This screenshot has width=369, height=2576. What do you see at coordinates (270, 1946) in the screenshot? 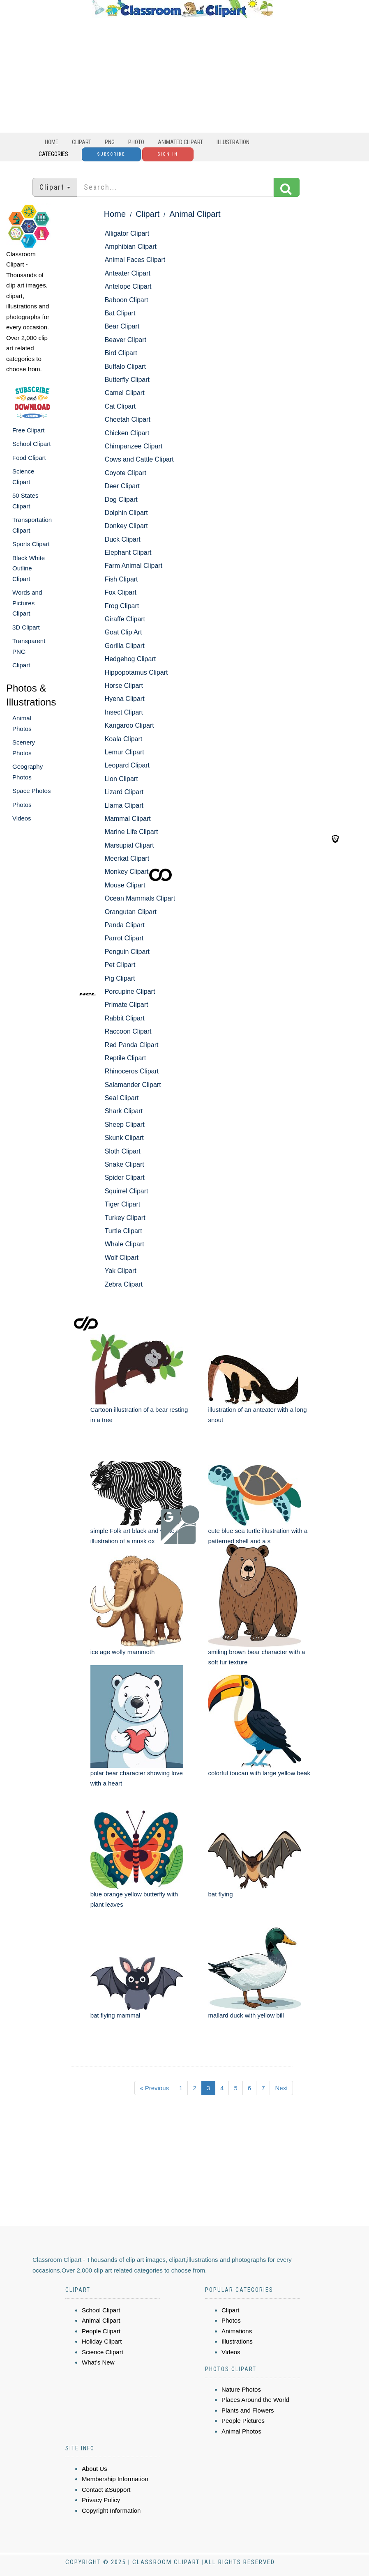
I see `Apache NiFi application logo` at bounding box center [270, 1946].